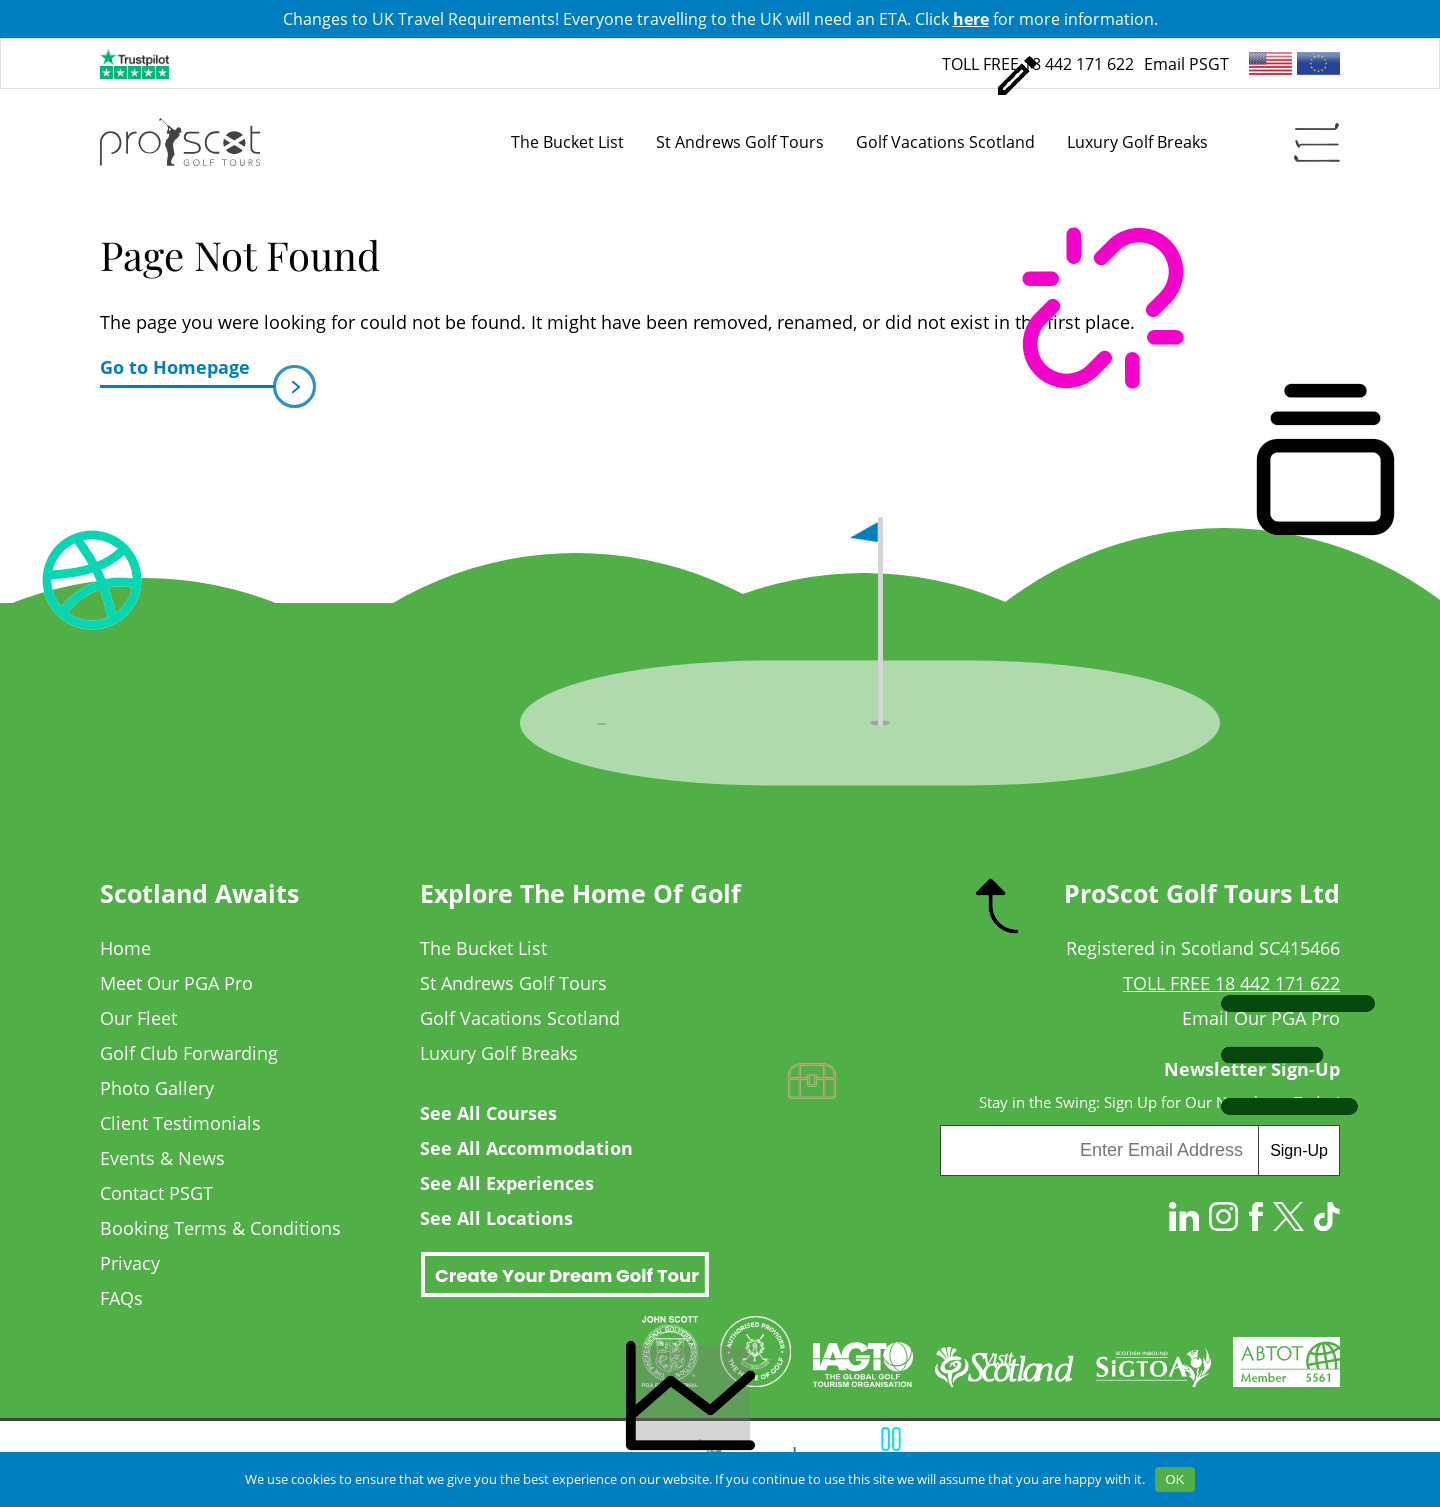 This screenshot has width=1440, height=1507. I want to click on view stacked cards or layers, so click(1325, 459).